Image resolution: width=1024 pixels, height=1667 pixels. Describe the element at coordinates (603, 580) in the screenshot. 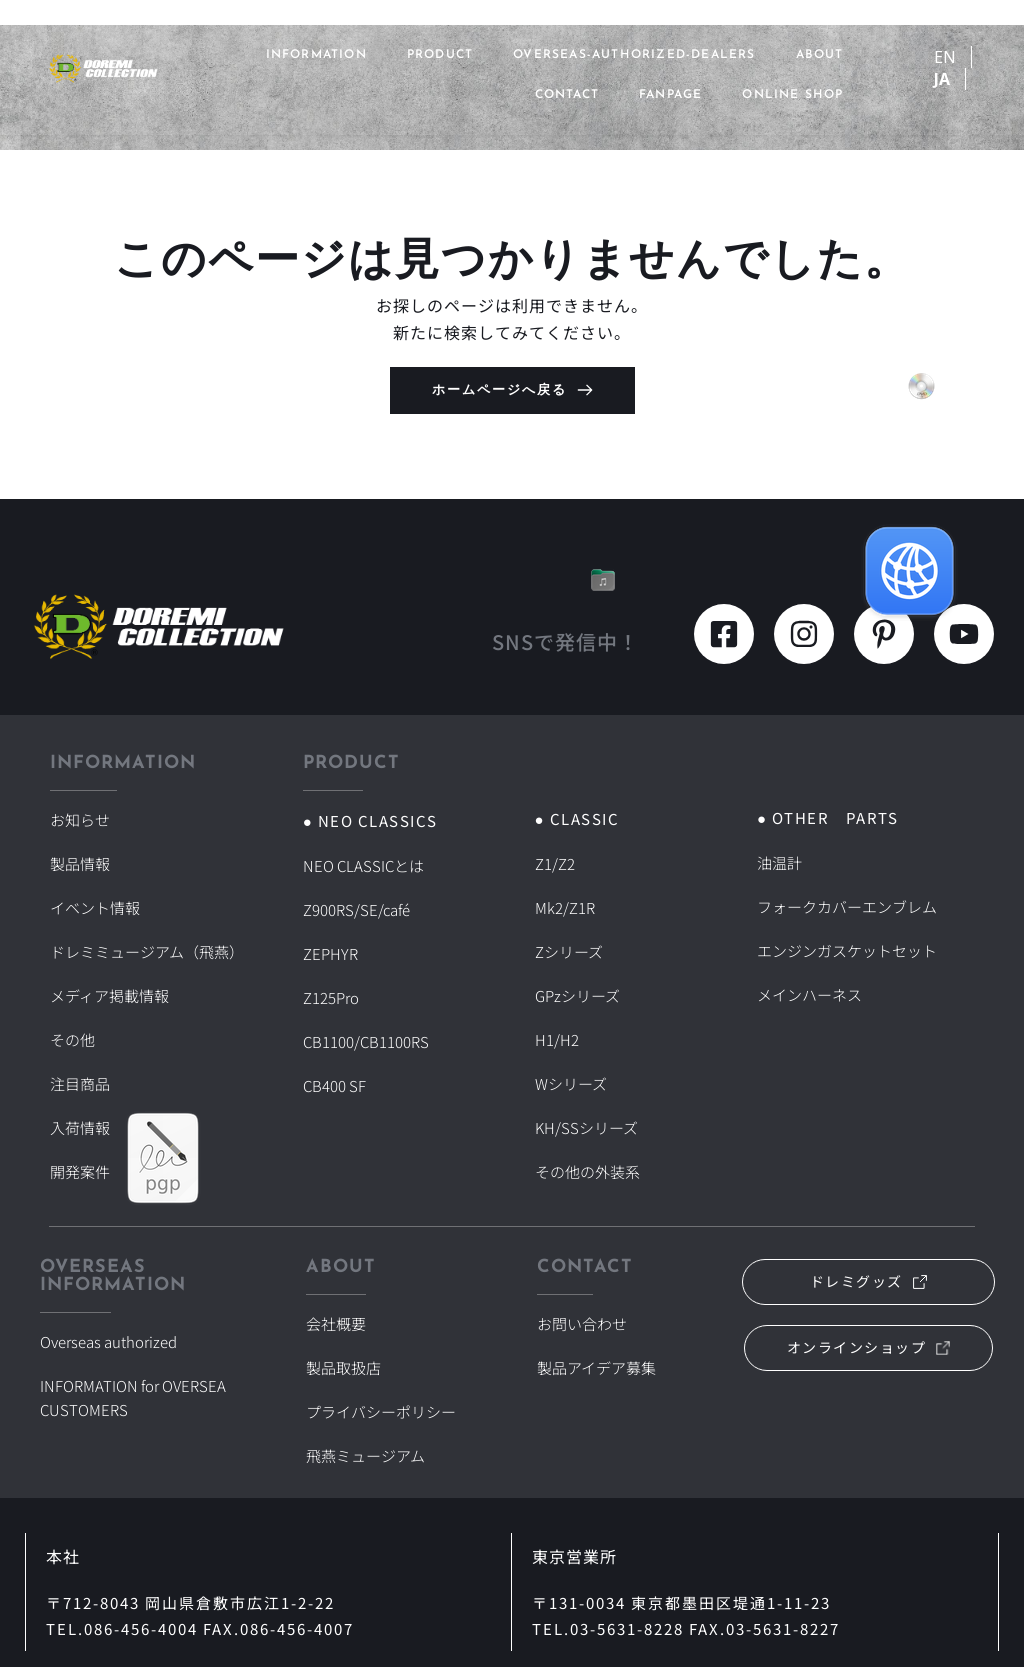

I see `open your music folder` at that location.